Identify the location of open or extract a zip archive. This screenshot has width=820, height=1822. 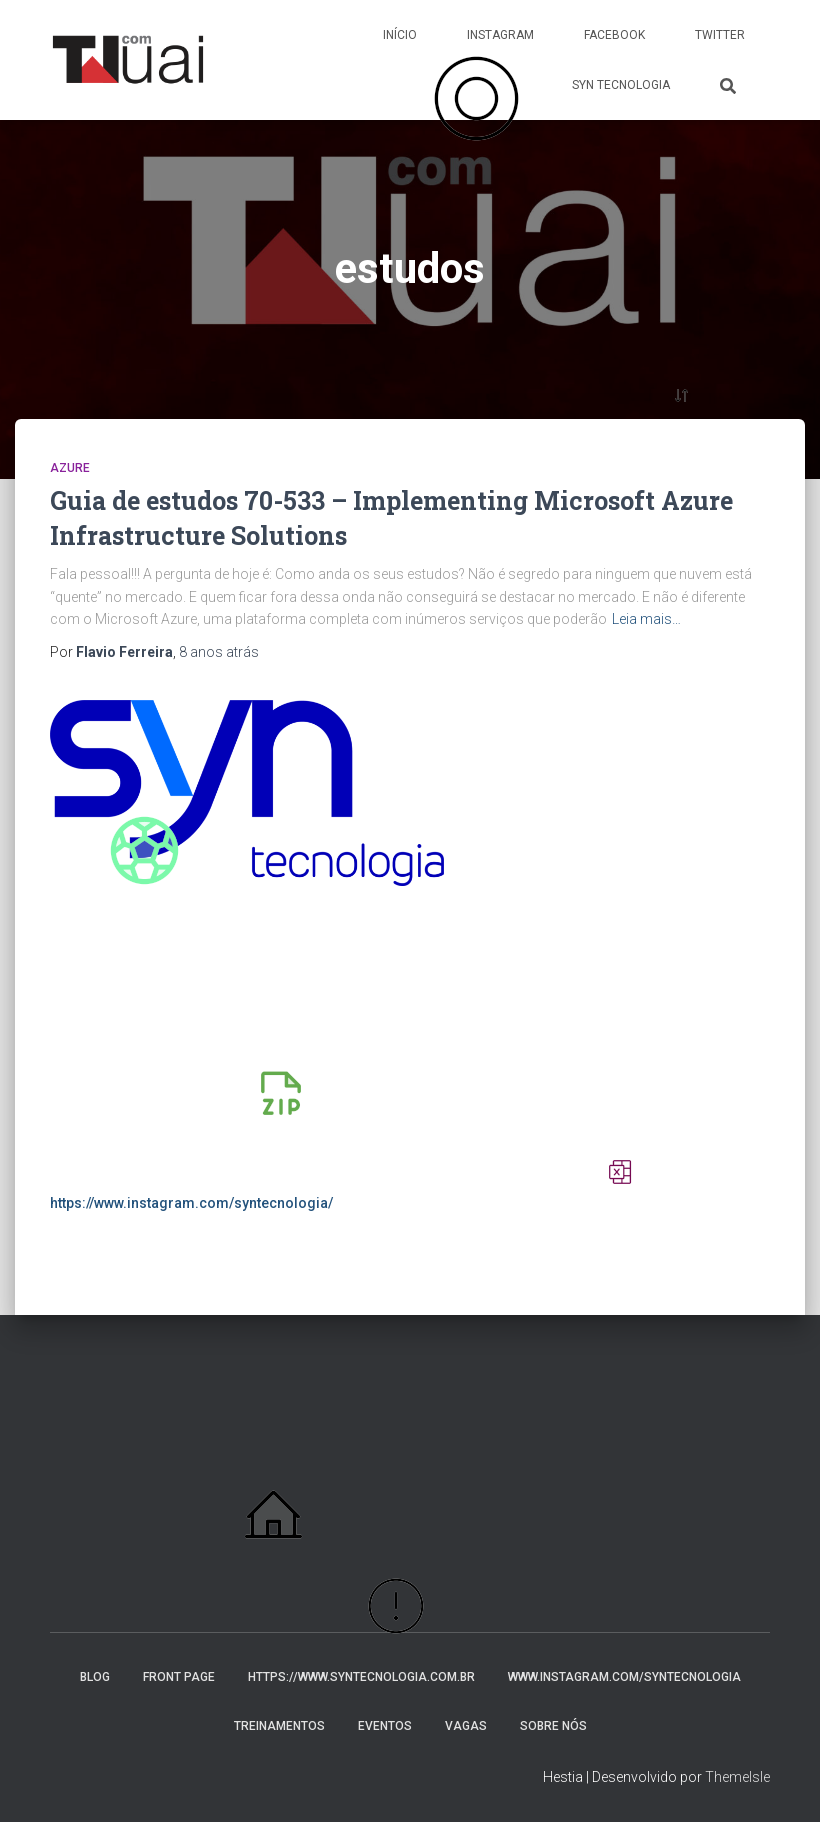
(281, 1095).